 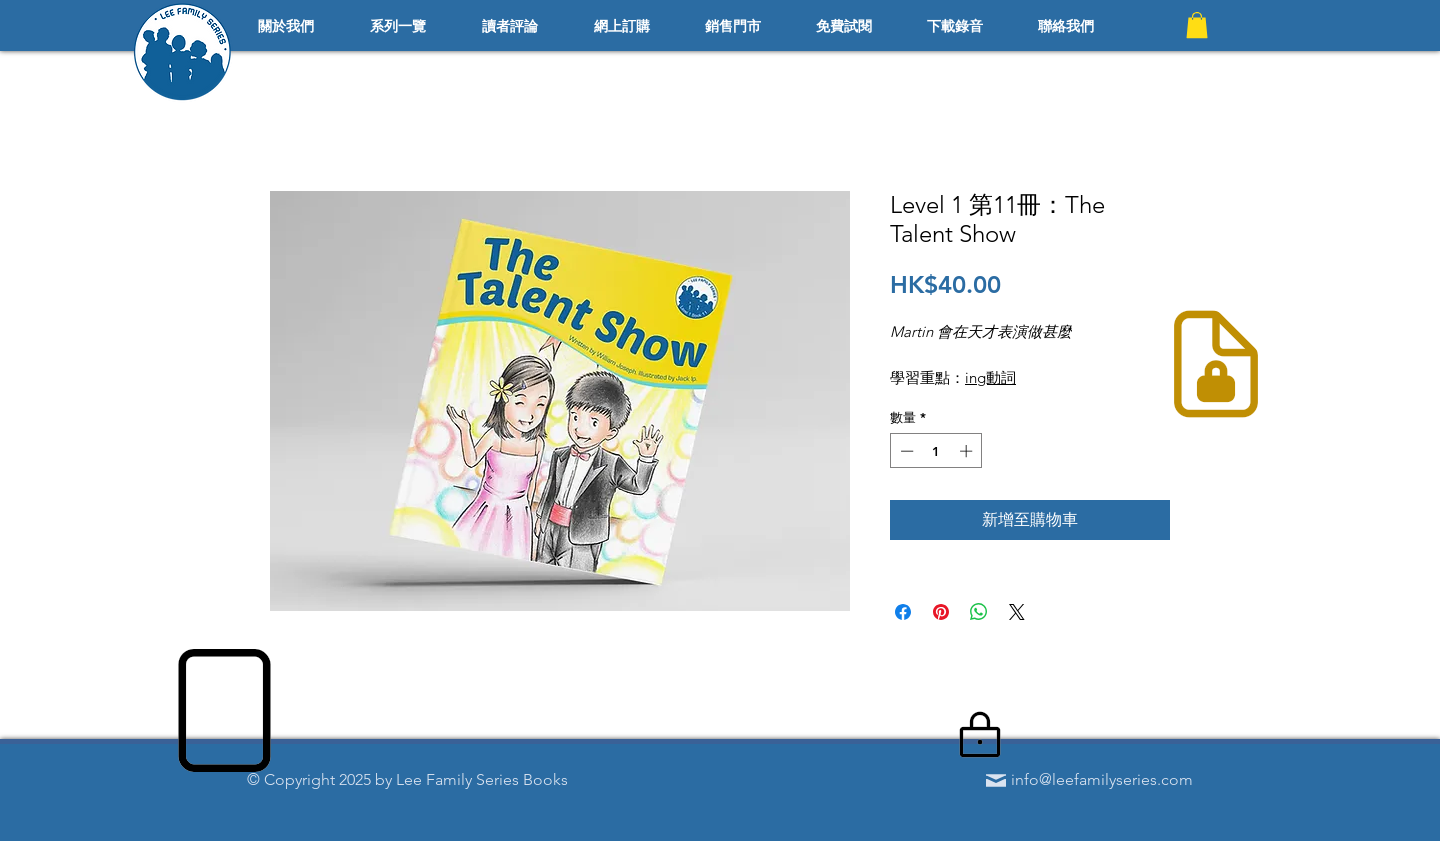 What do you see at coordinates (1216, 364) in the screenshot?
I see `view a protected or encrypted document` at bounding box center [1216, 364].